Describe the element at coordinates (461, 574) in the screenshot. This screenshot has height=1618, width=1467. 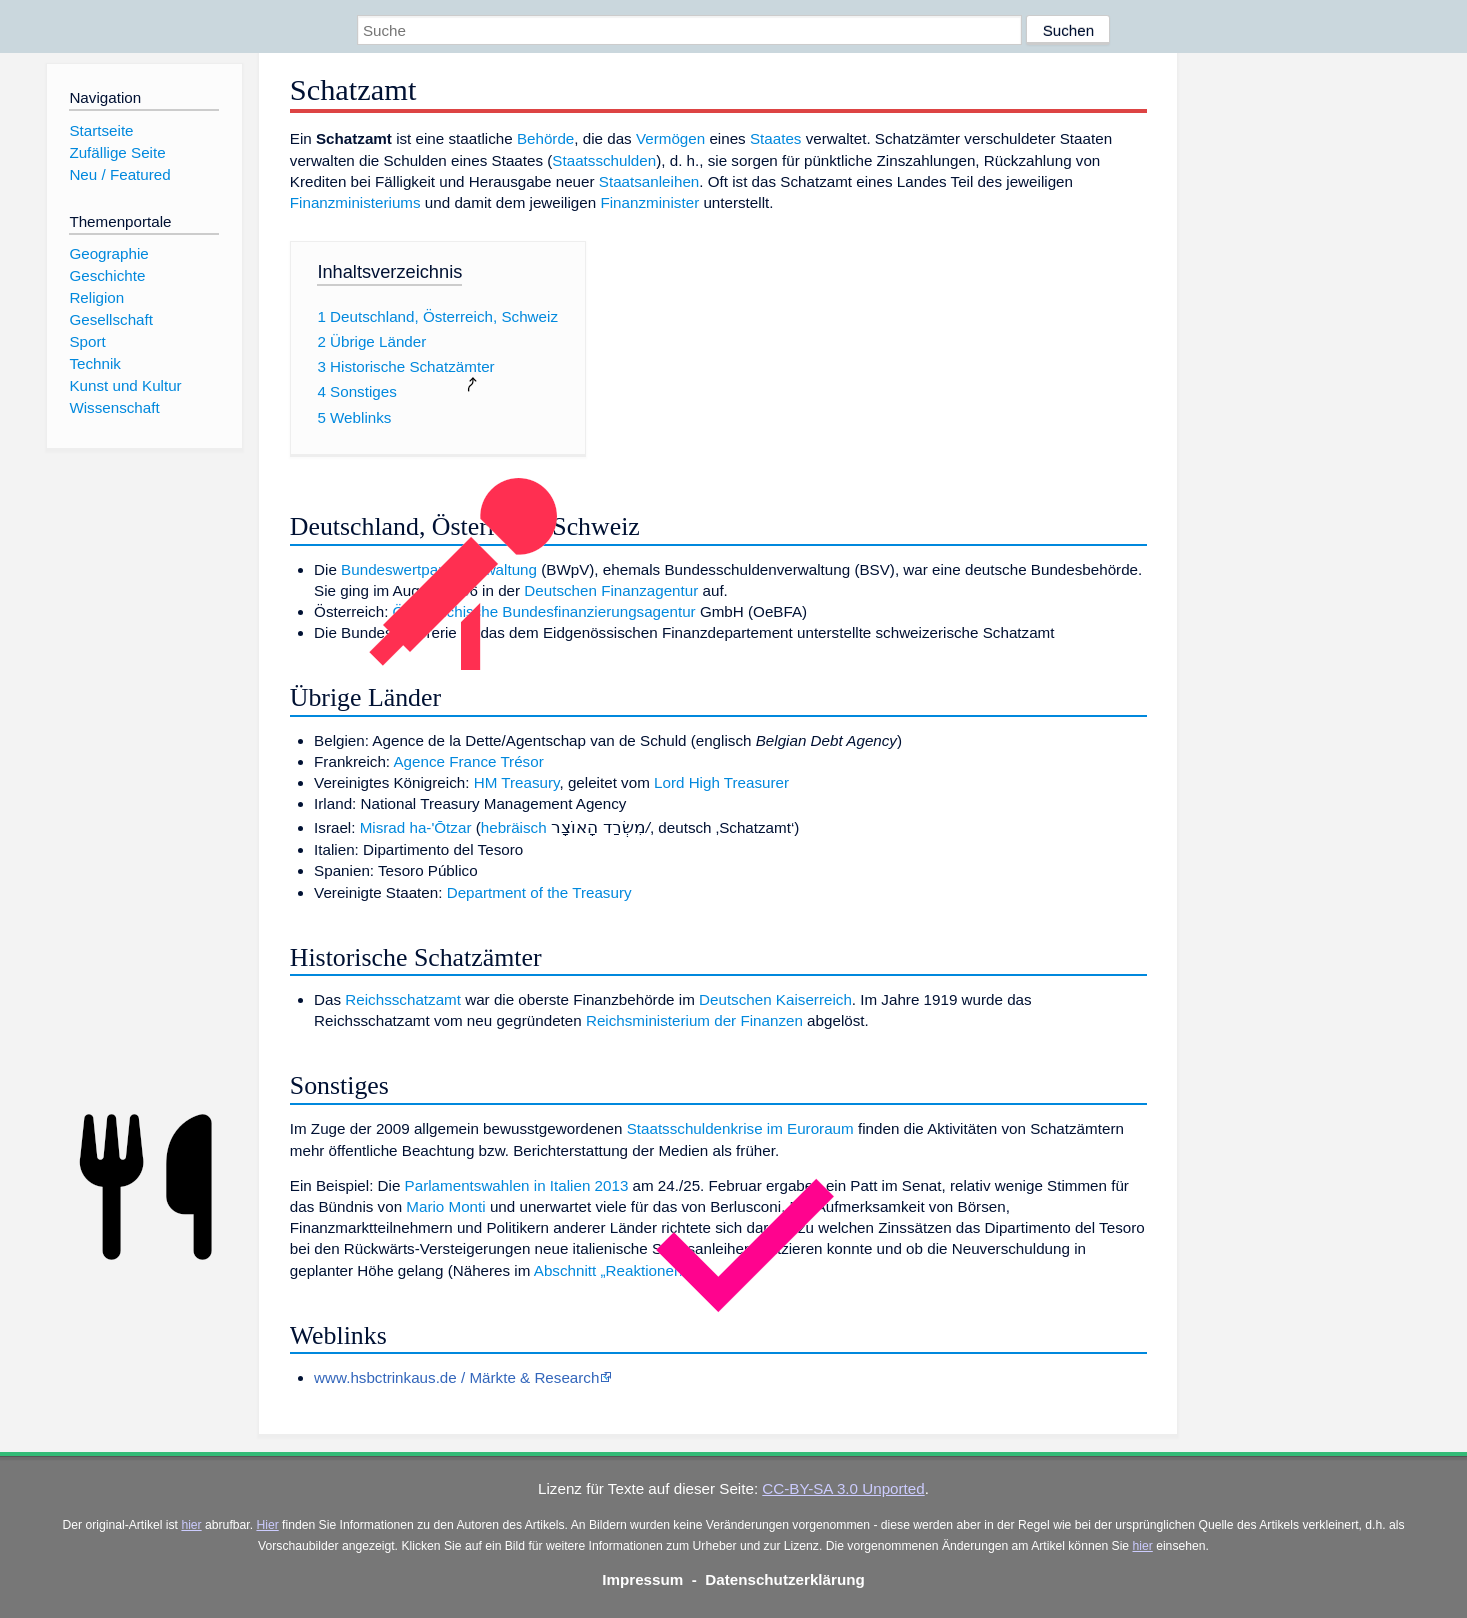
I see `access artist or musician profile` at that location.